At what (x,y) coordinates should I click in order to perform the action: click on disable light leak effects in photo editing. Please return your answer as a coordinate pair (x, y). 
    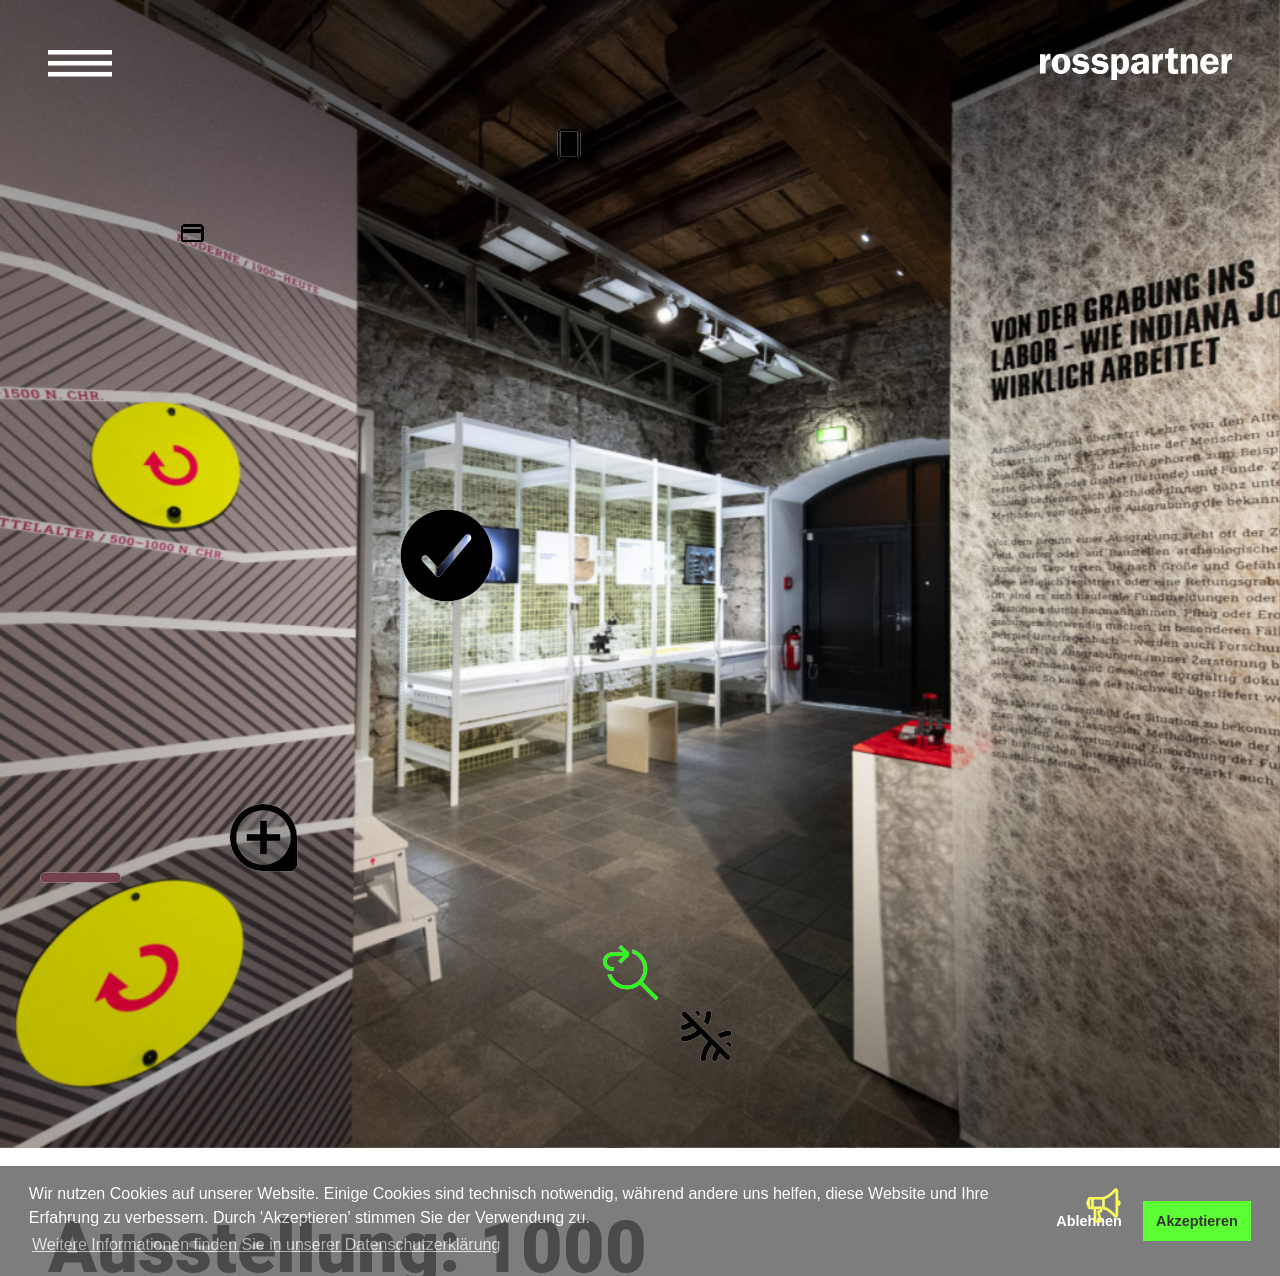
    Looking at the image, I should click on (706, 1036).